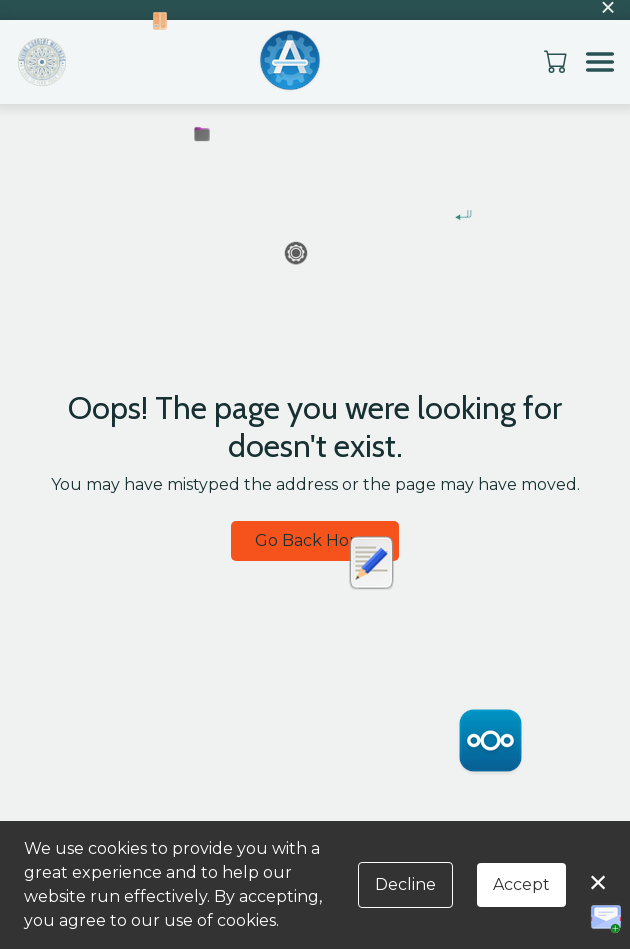 The height and width of the screenshot is (949, 630). I want to click on open software properties and driver settings, so click(290, 60).